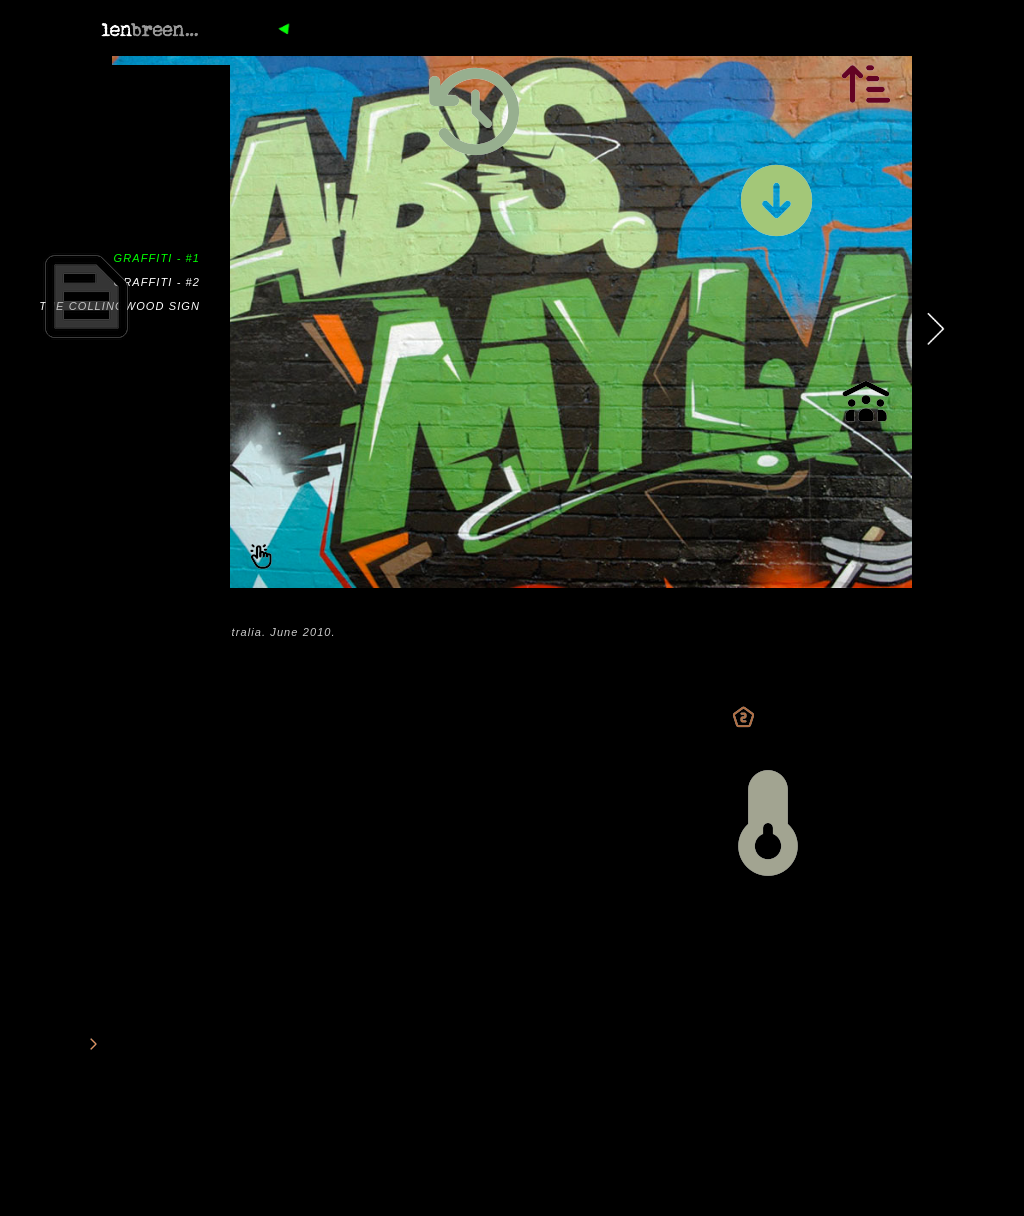  What do you see at coordinates (866, 403) in the screenshot?
I see `view household or family members` at bounding box center [866, 403].